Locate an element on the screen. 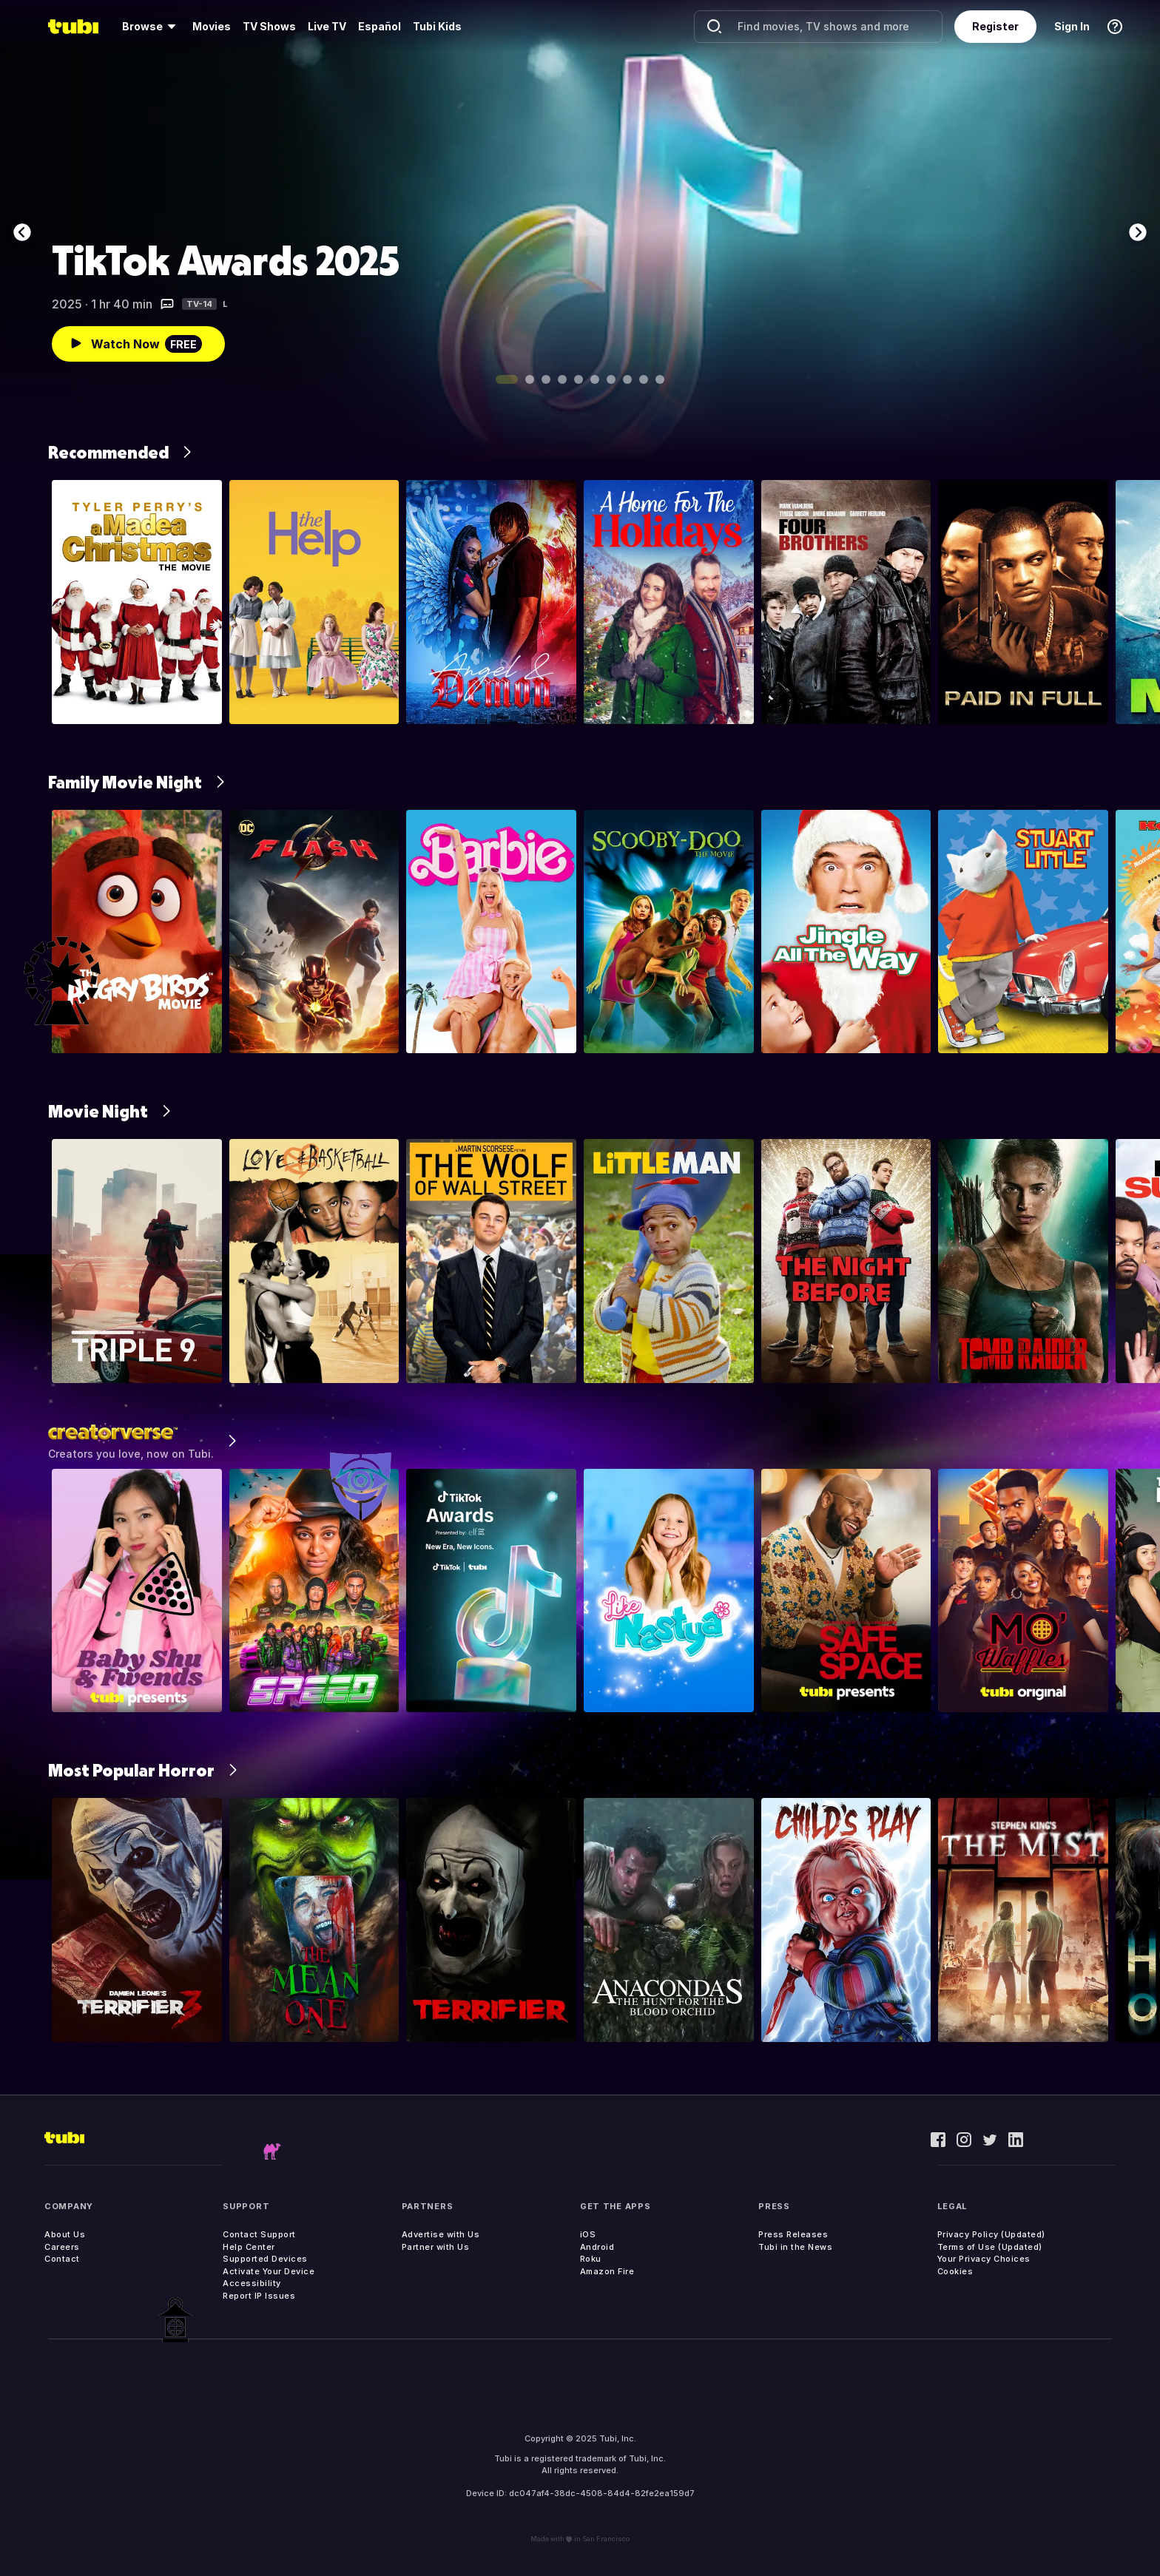 The image size is (1160, 2576). start a new game of pool is located at coordinates (161, 1583).